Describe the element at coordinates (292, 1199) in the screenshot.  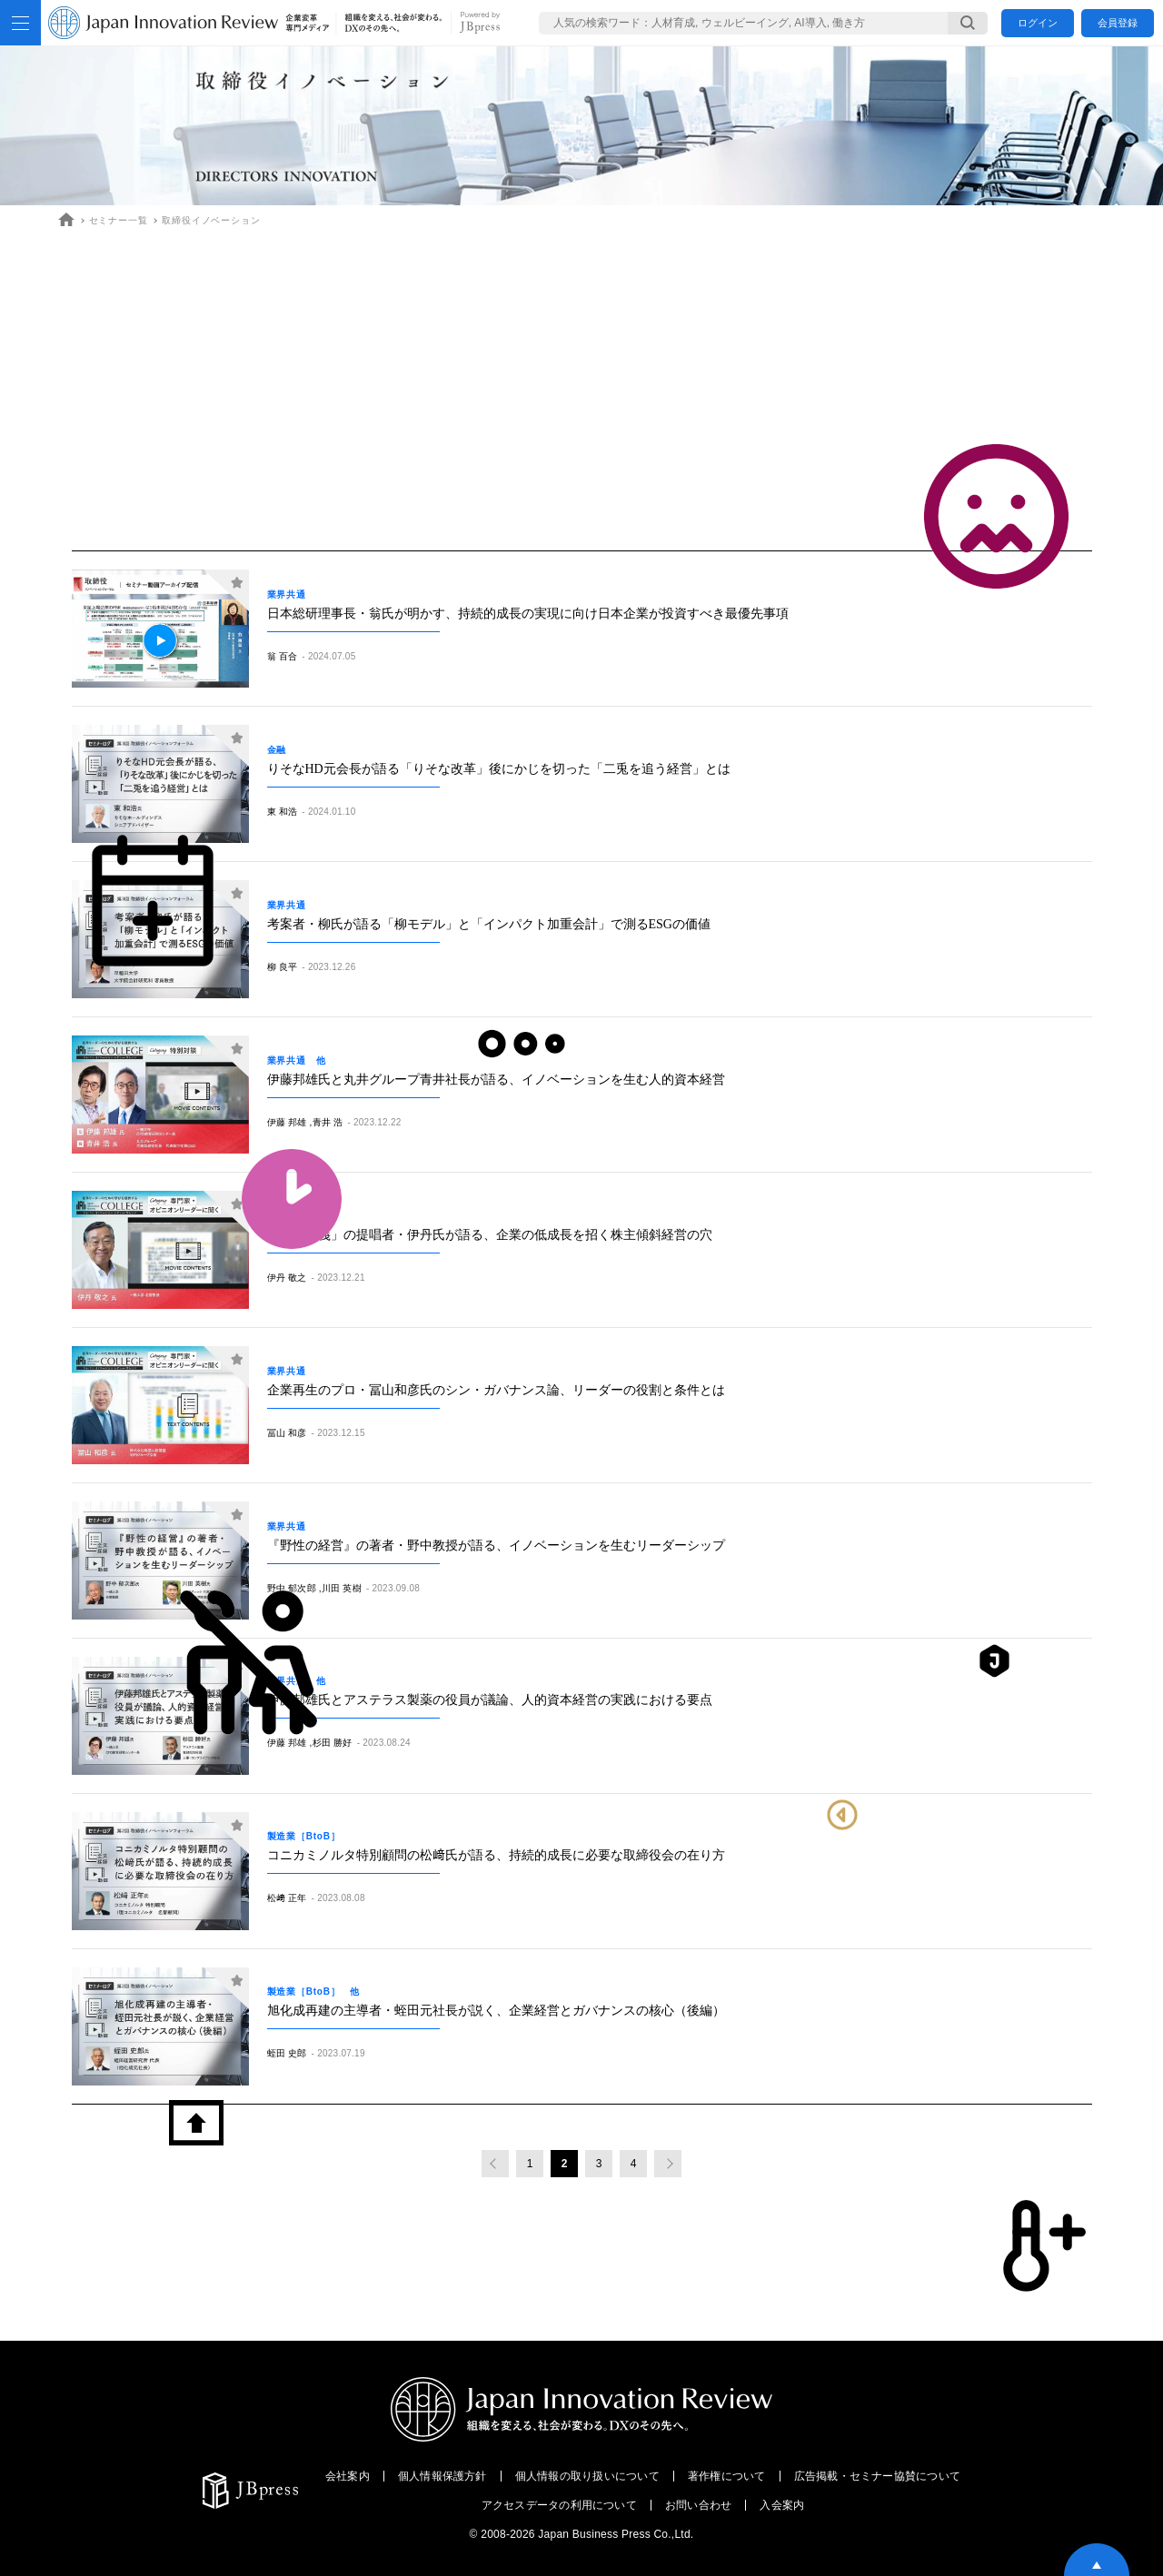
I see `indicates the current time or timestamp` at that location.